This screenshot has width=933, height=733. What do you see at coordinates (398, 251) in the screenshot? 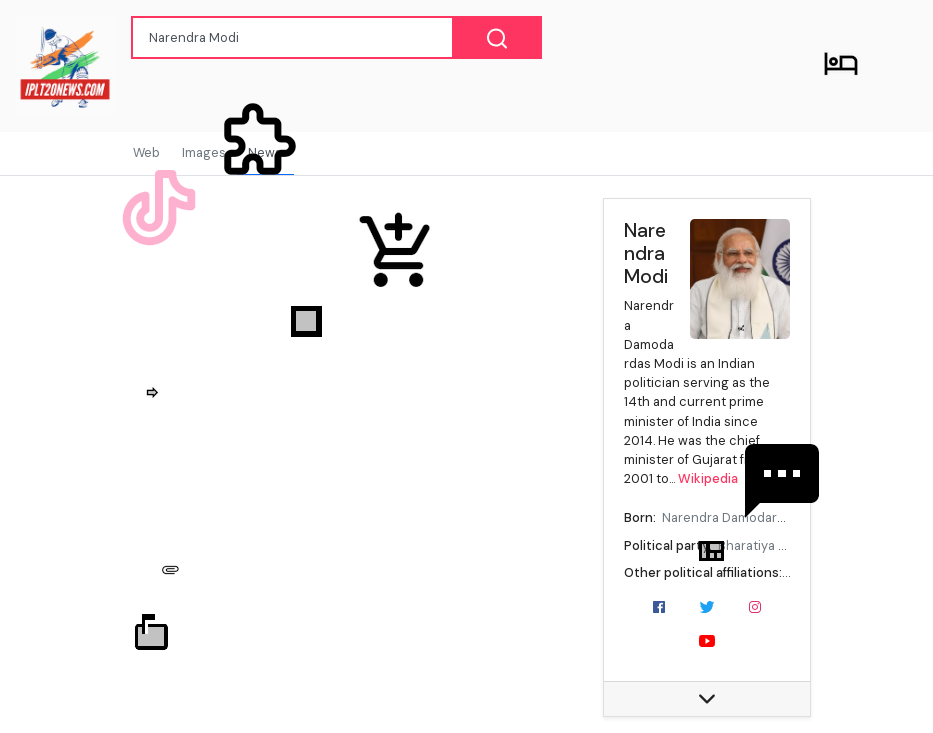
I see `add item to shopping cart` at bounding box center [398, 251].